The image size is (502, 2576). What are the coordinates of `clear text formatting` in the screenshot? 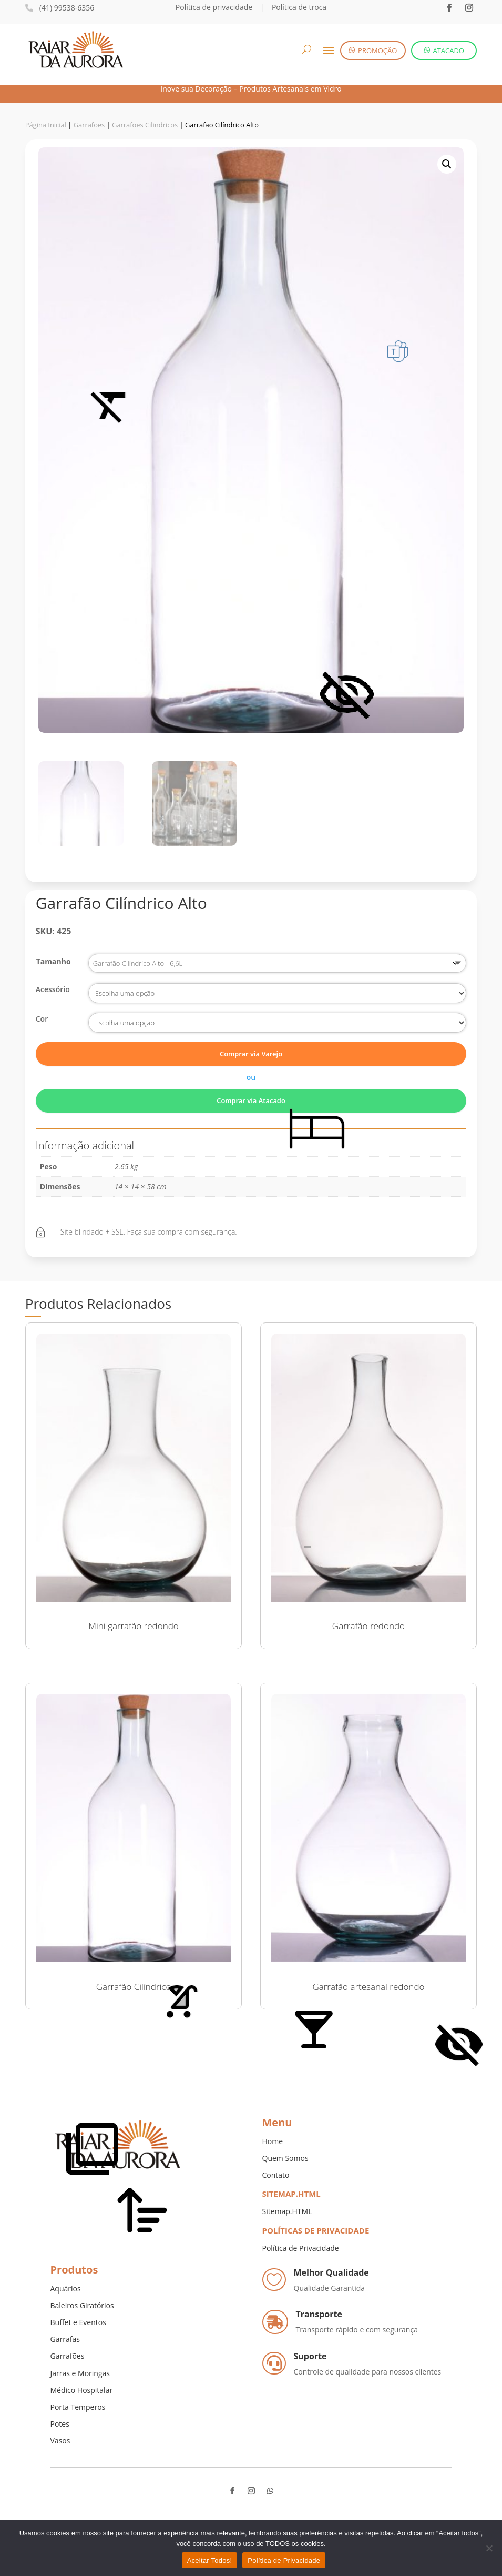 It's located at (110, 406).